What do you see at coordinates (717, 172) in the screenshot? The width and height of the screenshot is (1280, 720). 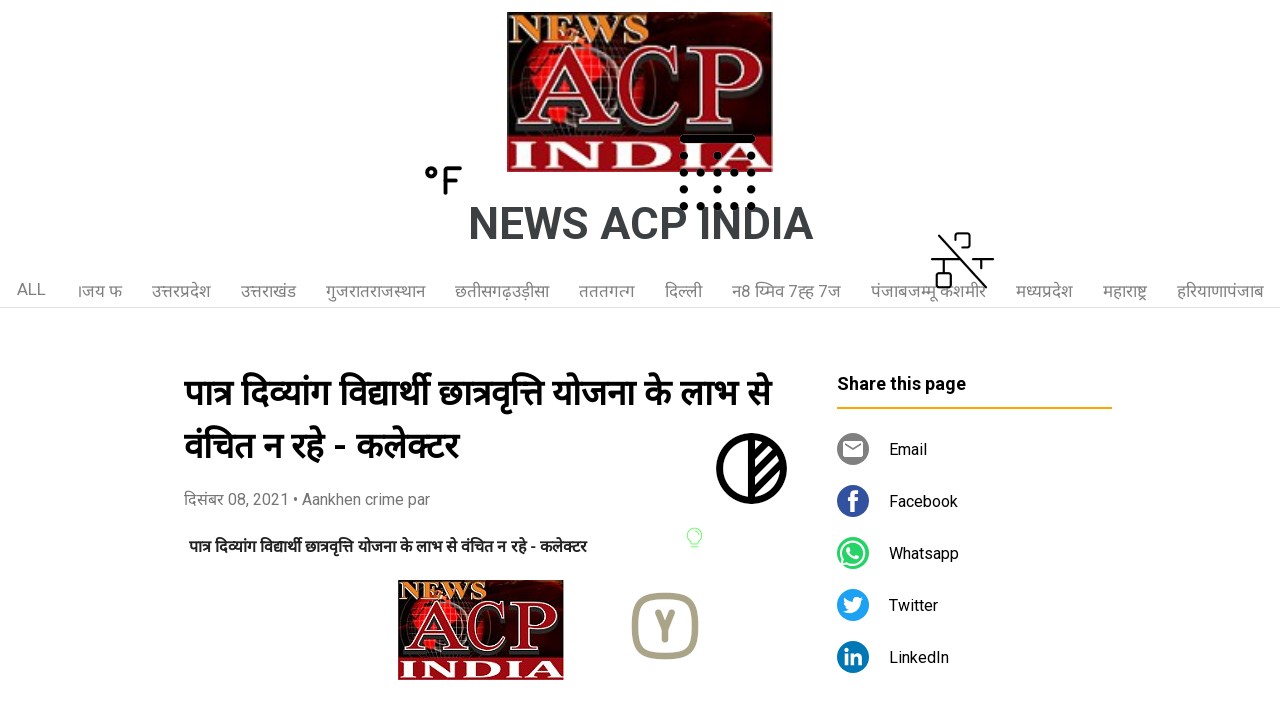 I see `apply border to top edge of cell or element` at bounding box center [717, 172].